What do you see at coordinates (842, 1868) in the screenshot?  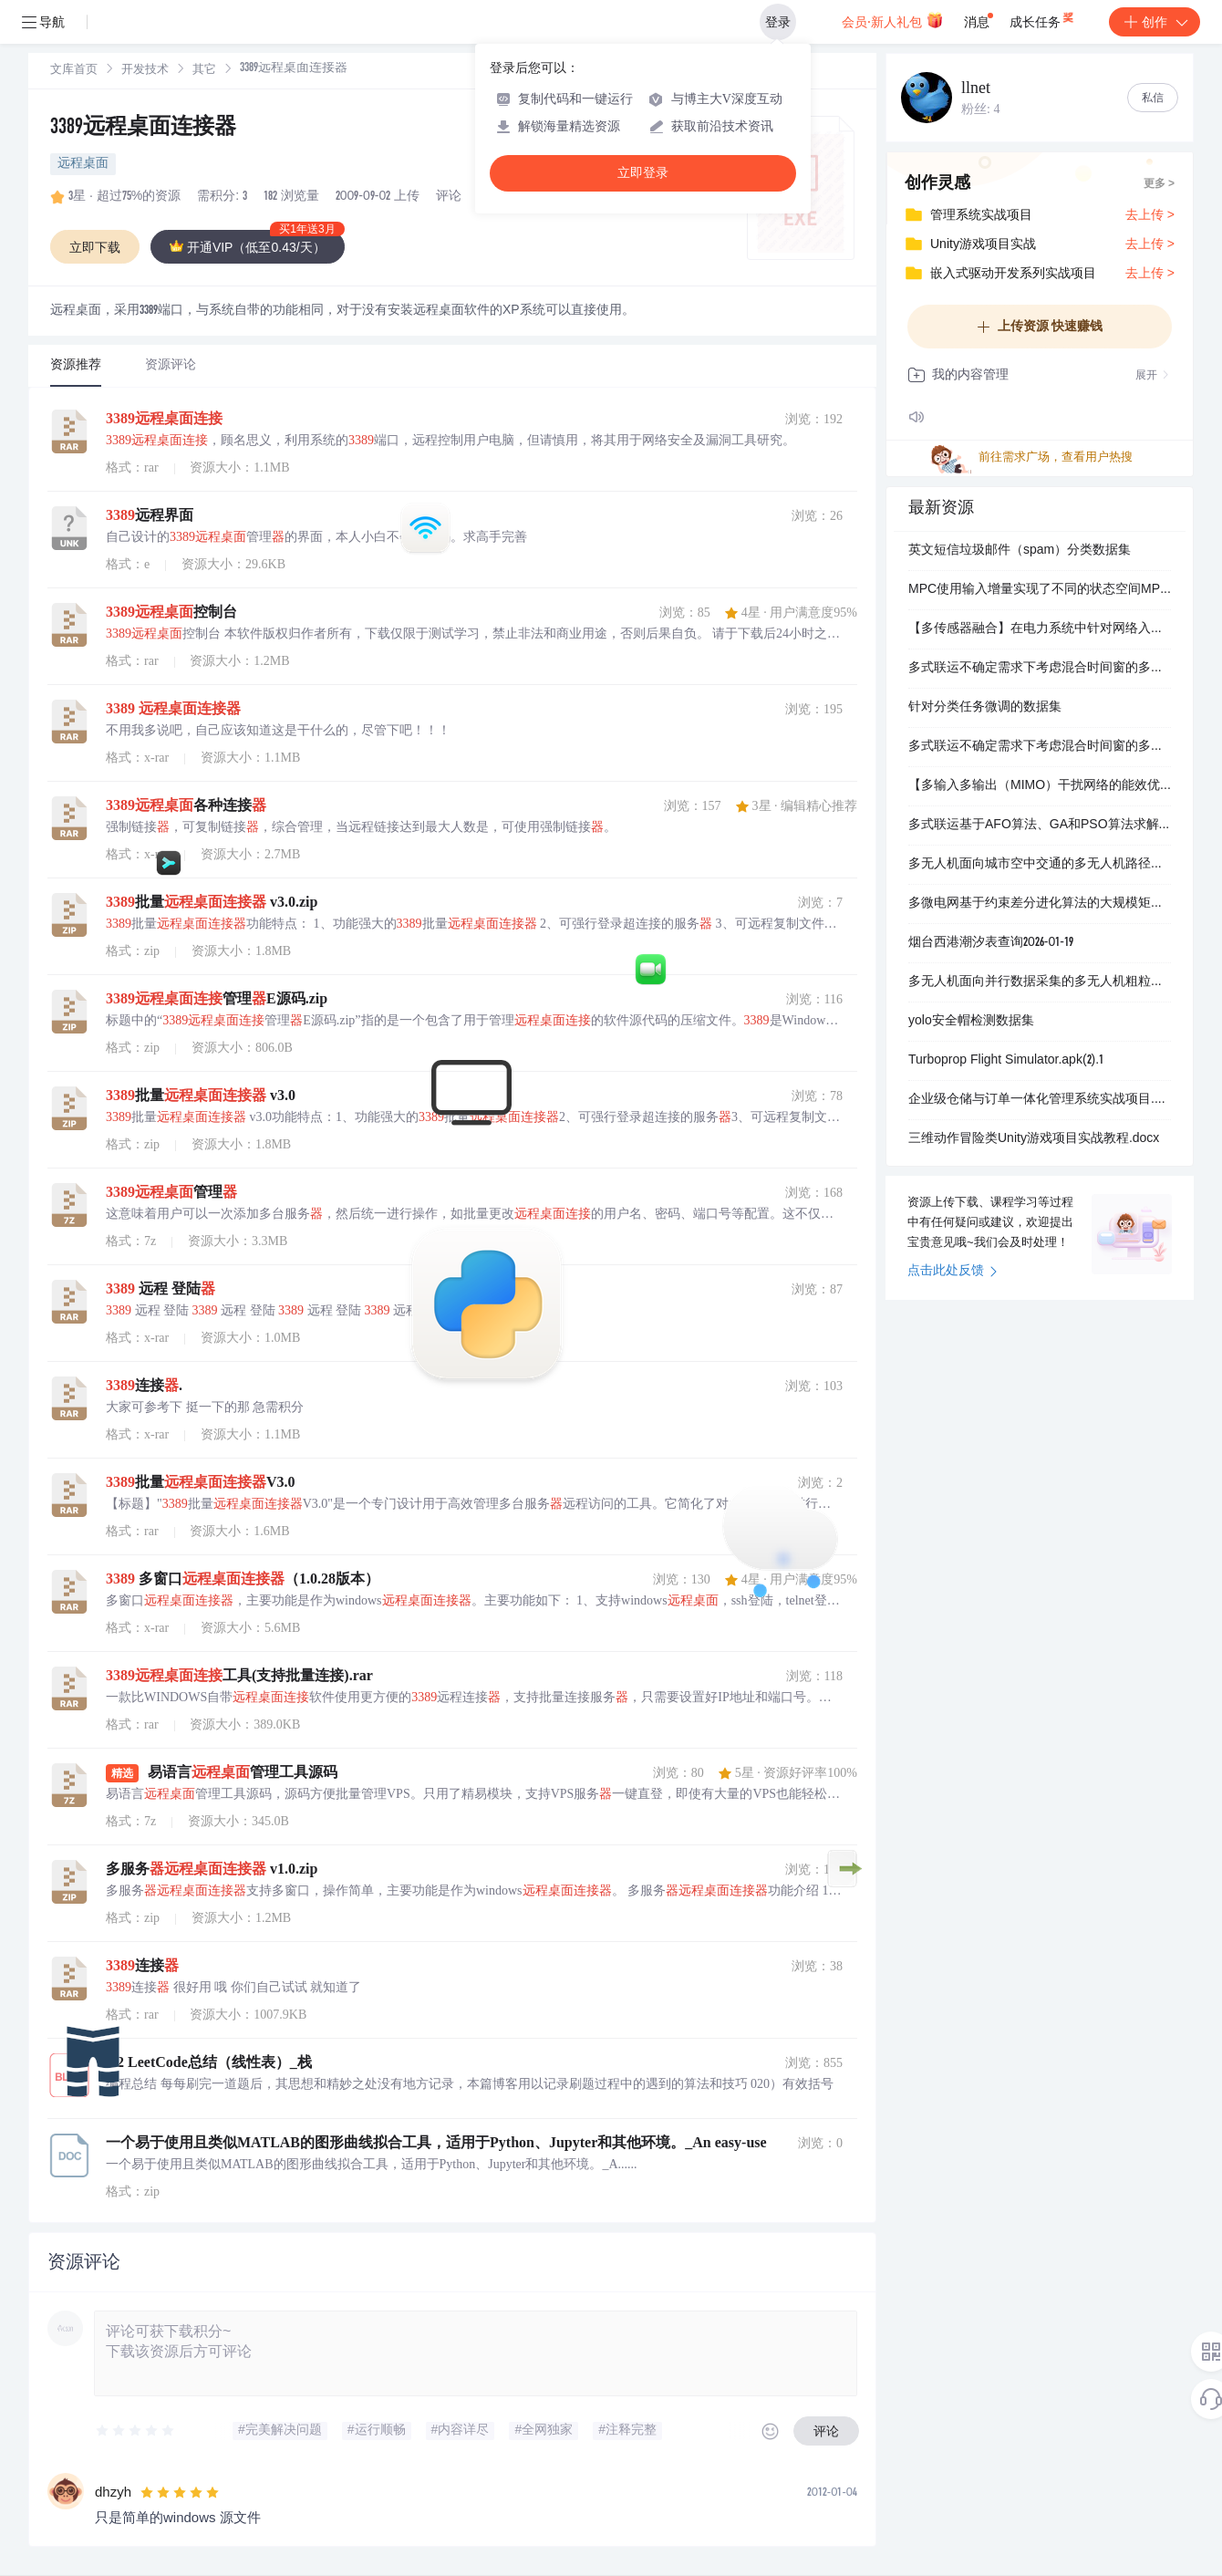 I see `export document to another location` at bounding box center [842, 1868].